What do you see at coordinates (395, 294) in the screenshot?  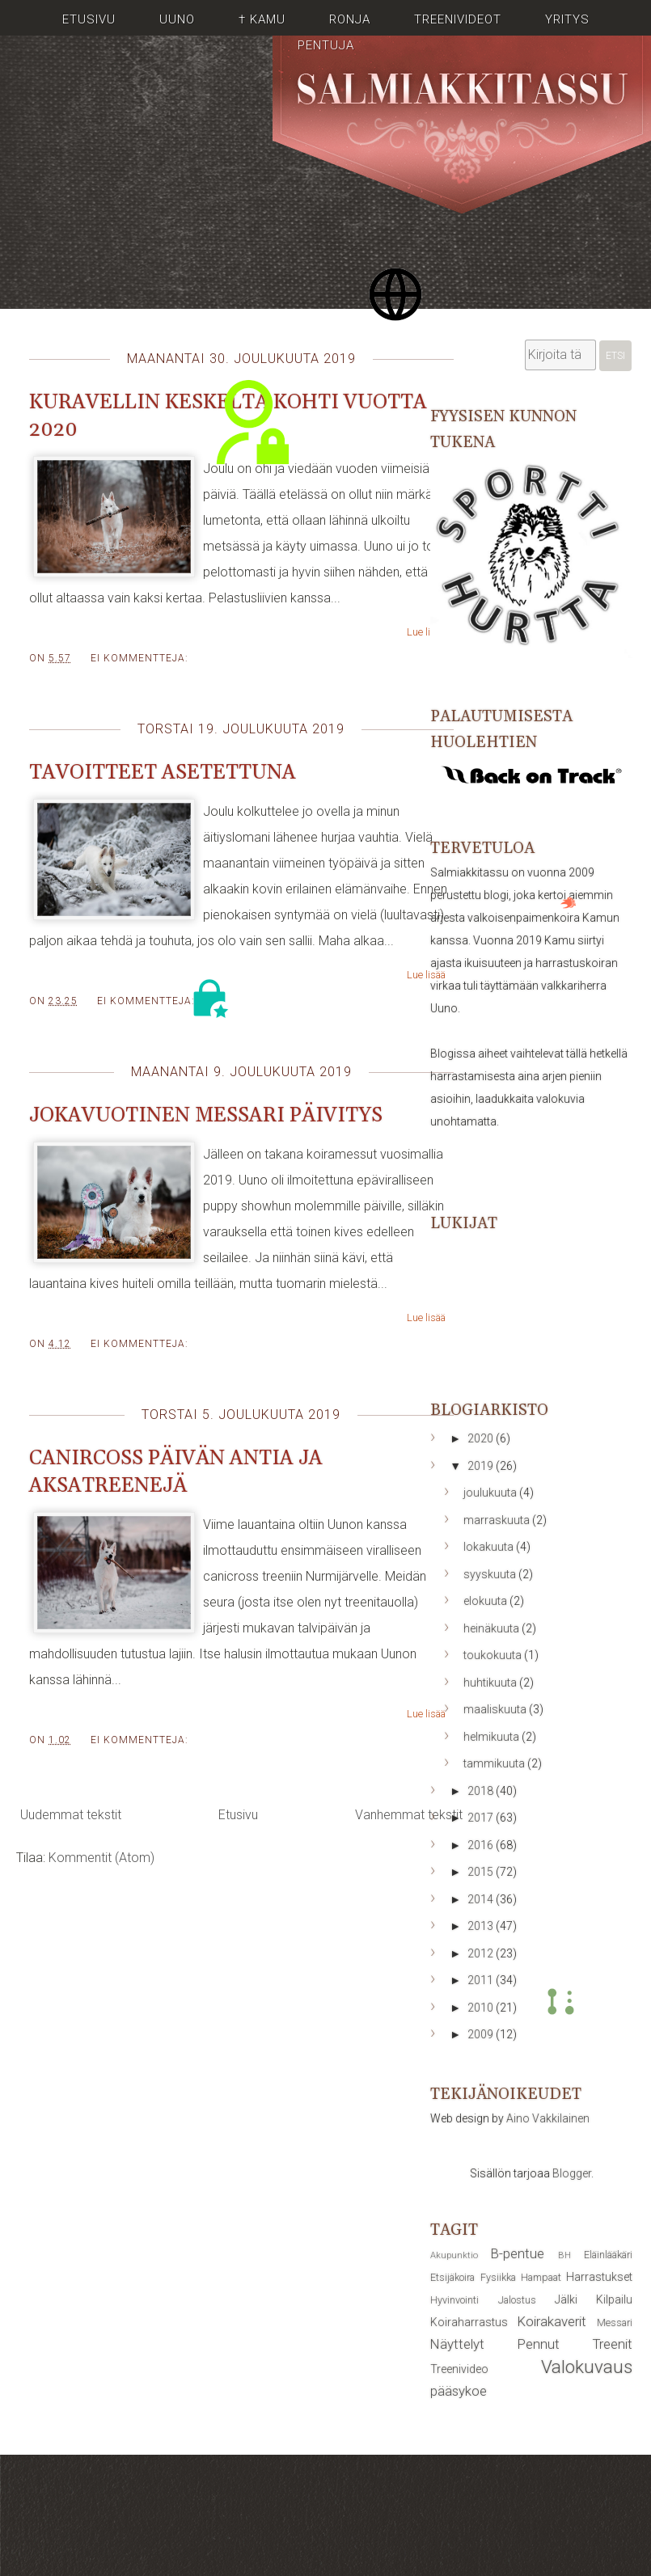 I see `switch to global or international settings` at bounding box center [395, 294].